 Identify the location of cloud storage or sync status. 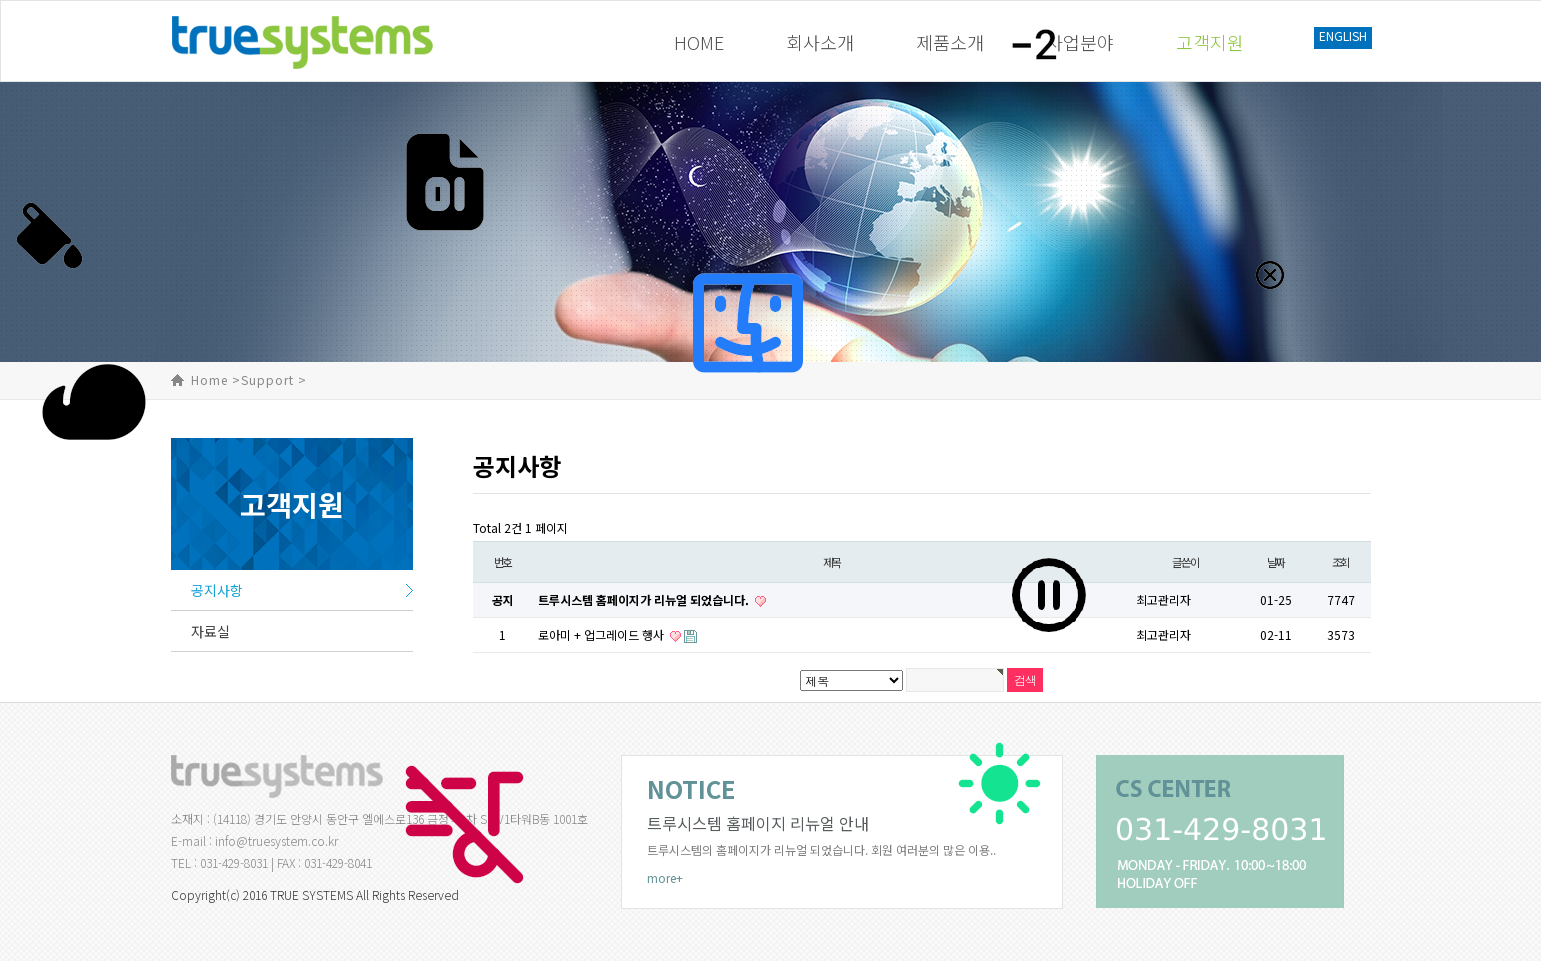
(94, 402).